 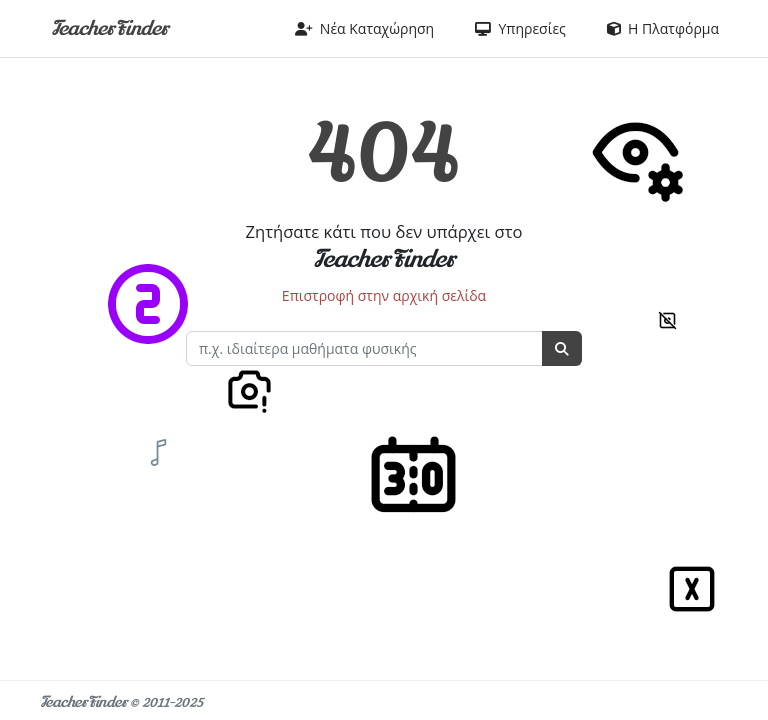 I want to click on manage visibility settings, so click(x=635, y=152).